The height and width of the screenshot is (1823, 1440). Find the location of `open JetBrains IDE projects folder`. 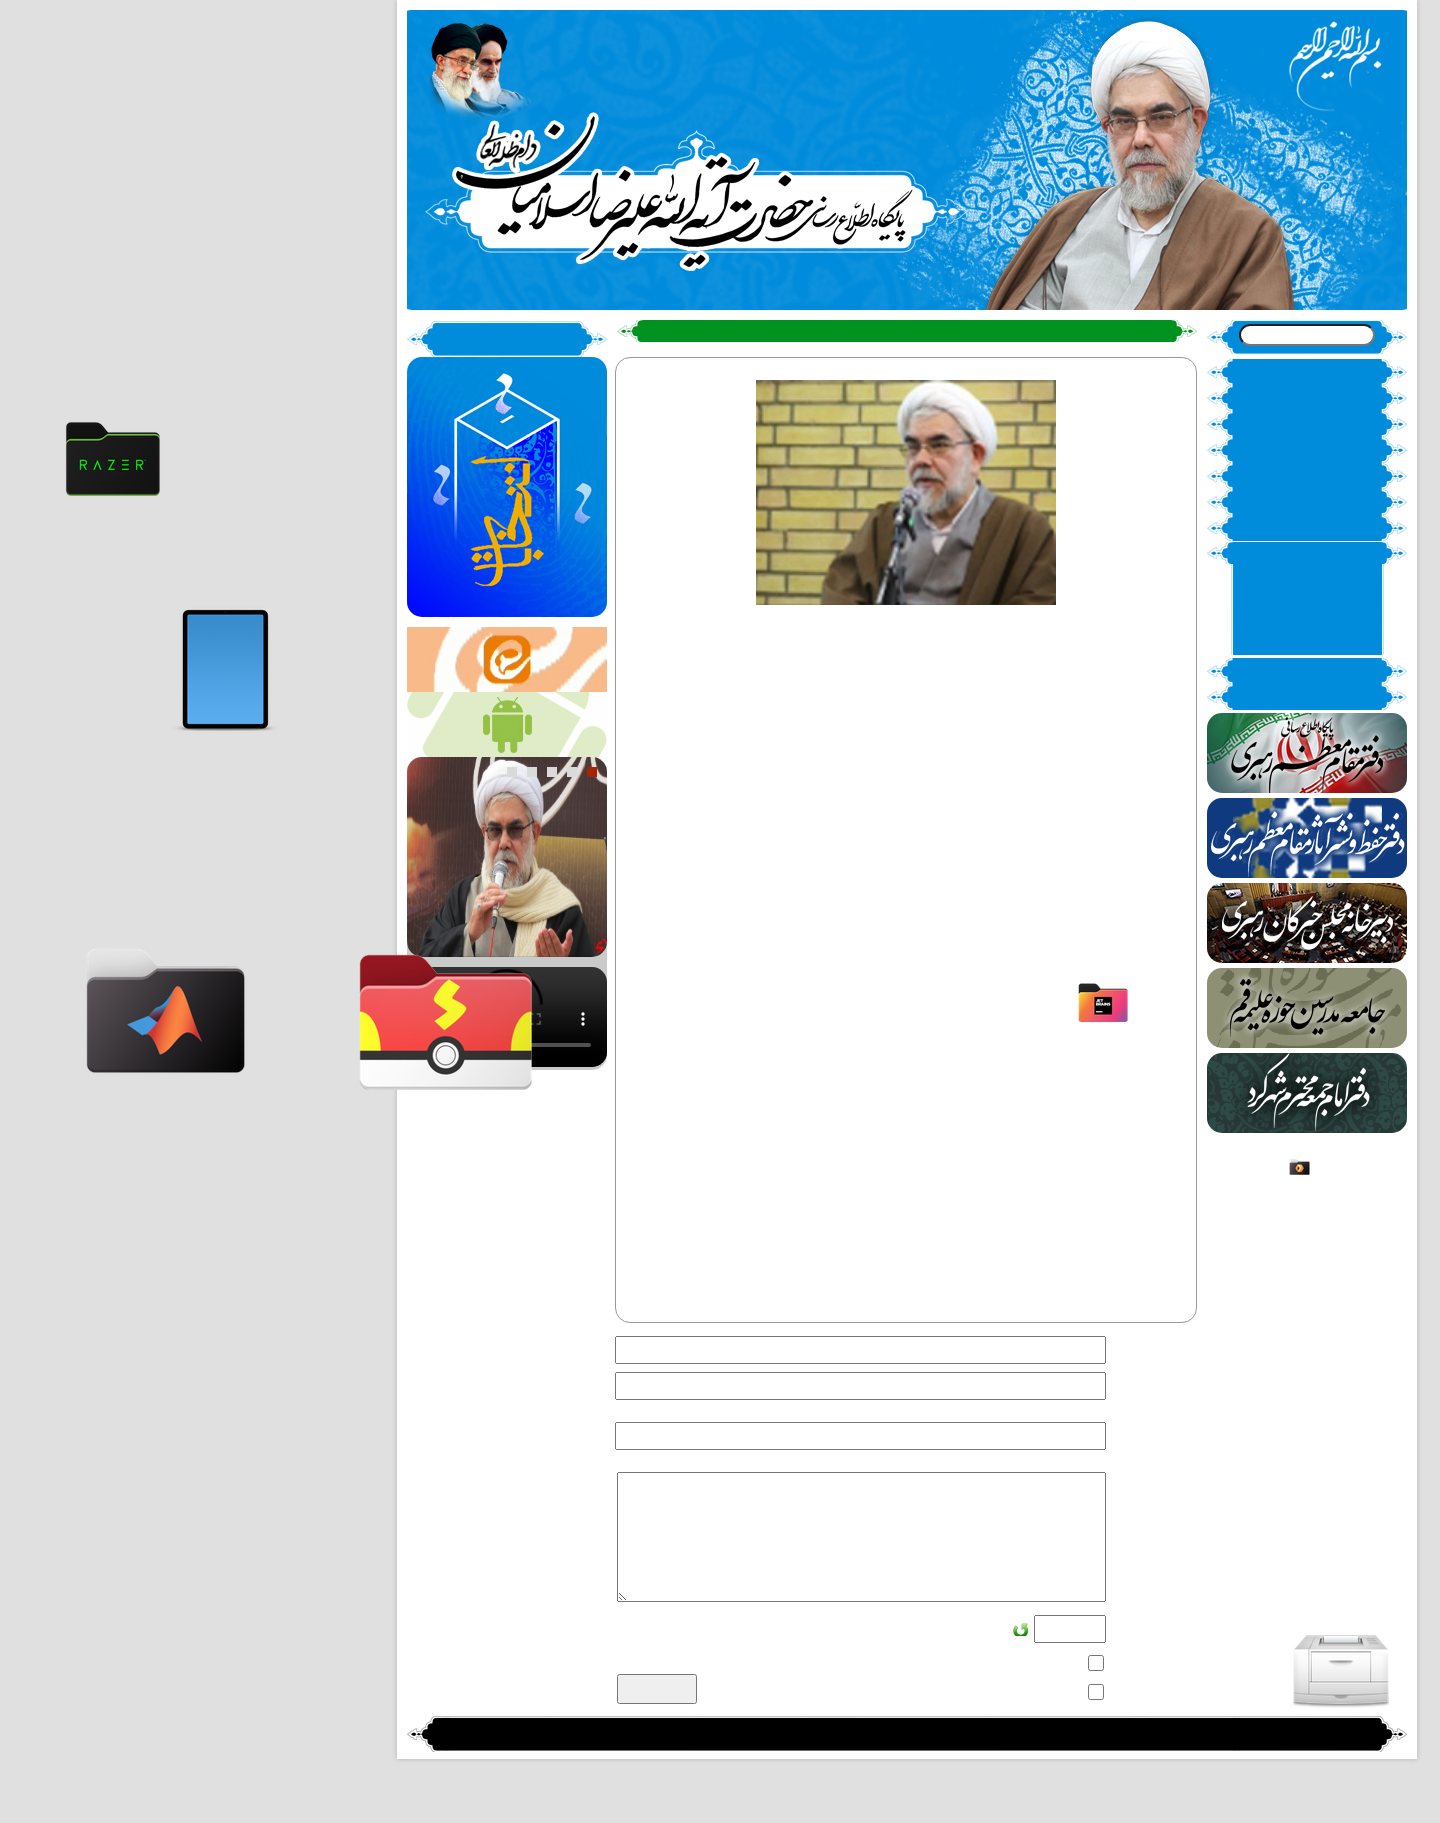

open JetBrains IDE projects folder is located at coordinates (1103, 1004).